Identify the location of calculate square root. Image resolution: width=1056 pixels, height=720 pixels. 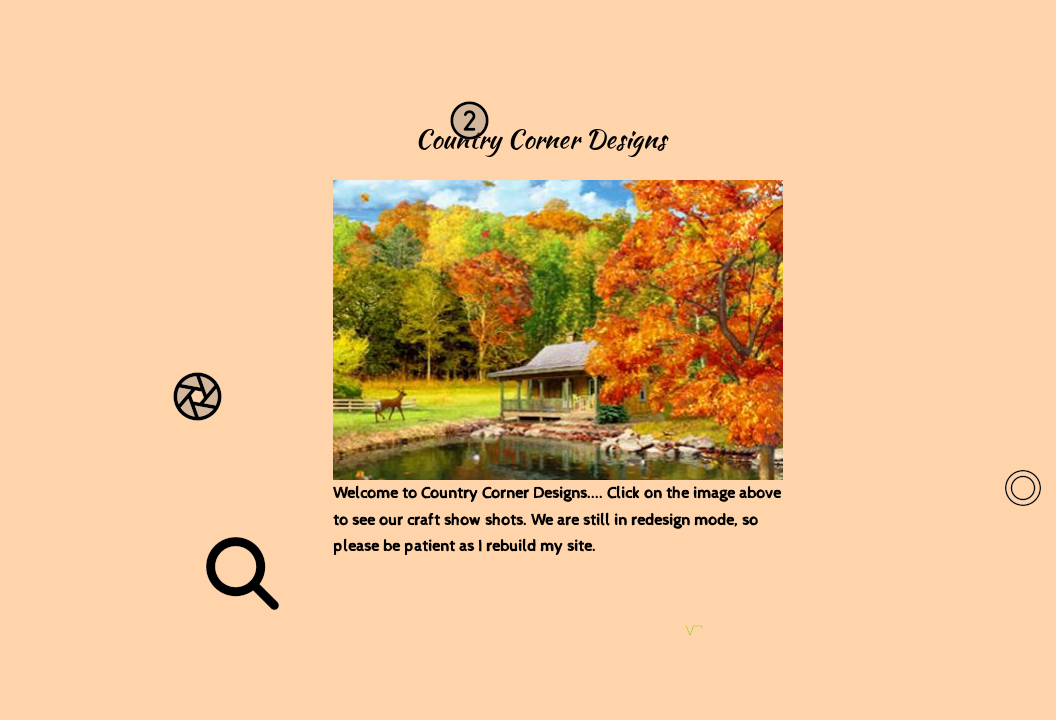
(693, 629).